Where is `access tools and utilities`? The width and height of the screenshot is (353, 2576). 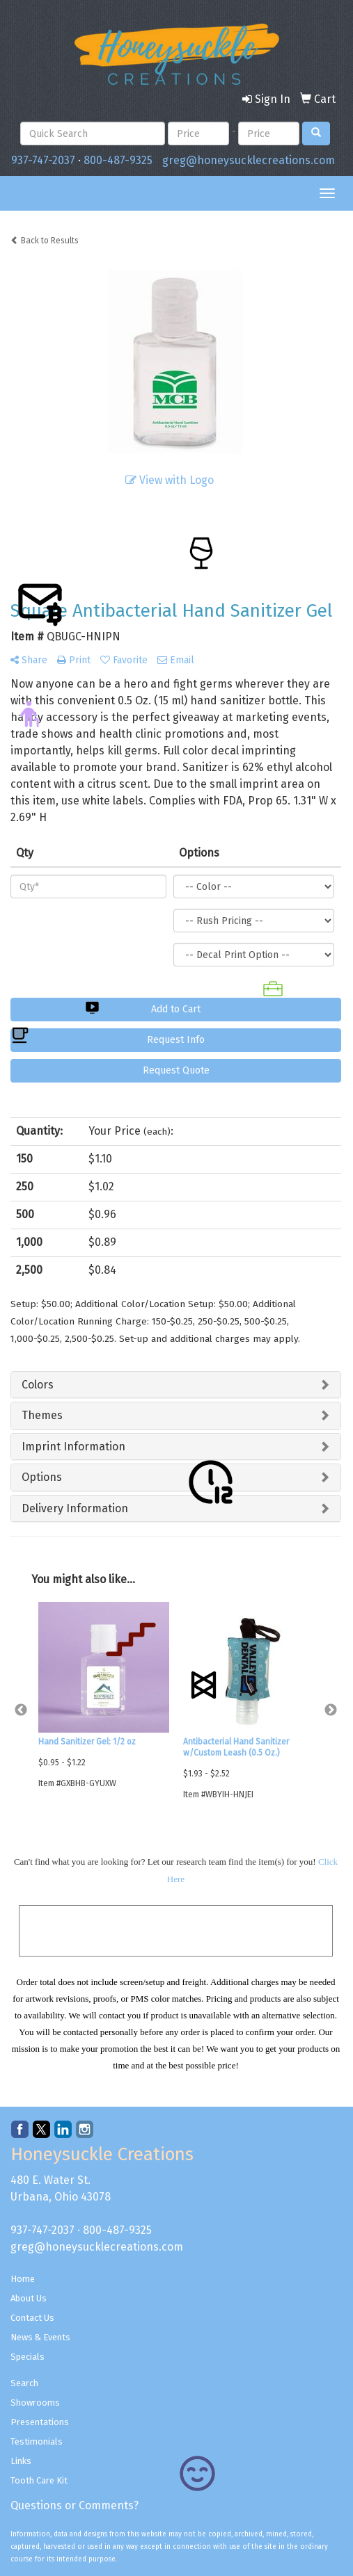
access tools and utilities is located at coordinates (273, 989).